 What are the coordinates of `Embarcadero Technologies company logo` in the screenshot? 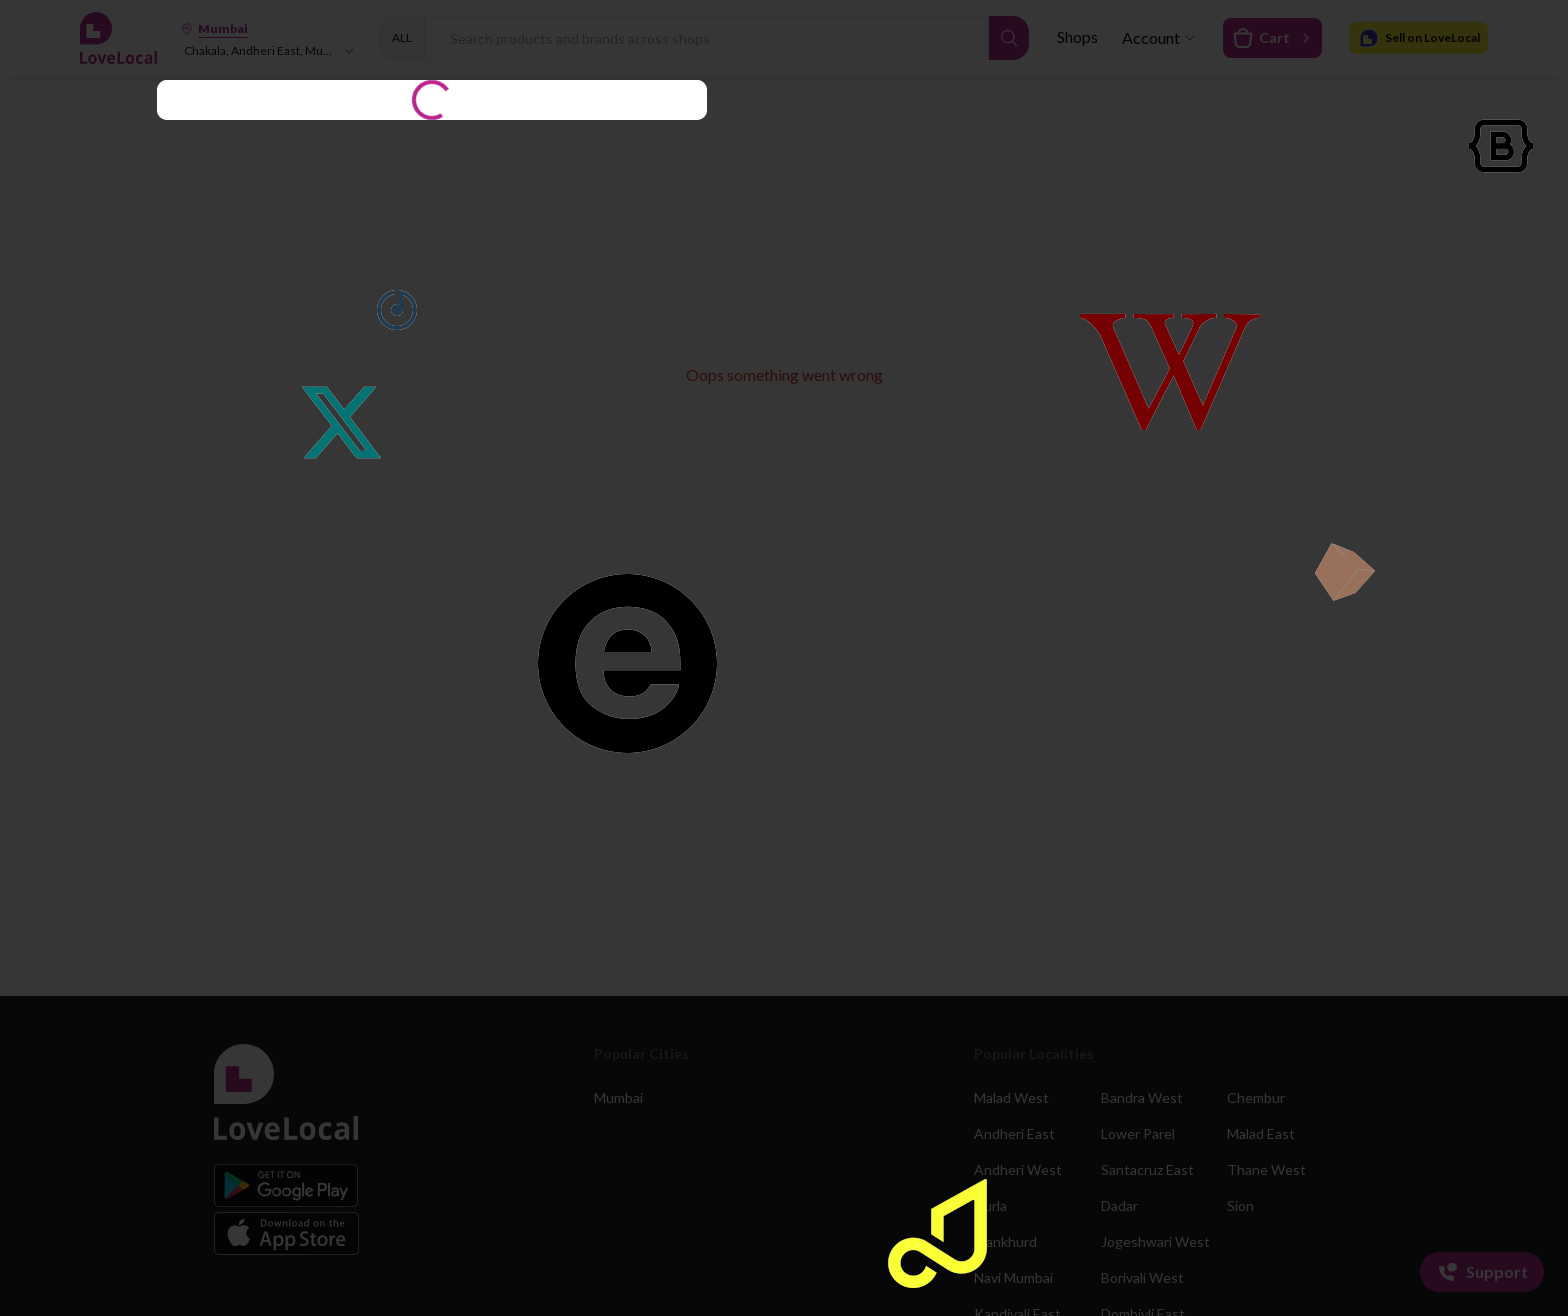 It's located at (627, 663).